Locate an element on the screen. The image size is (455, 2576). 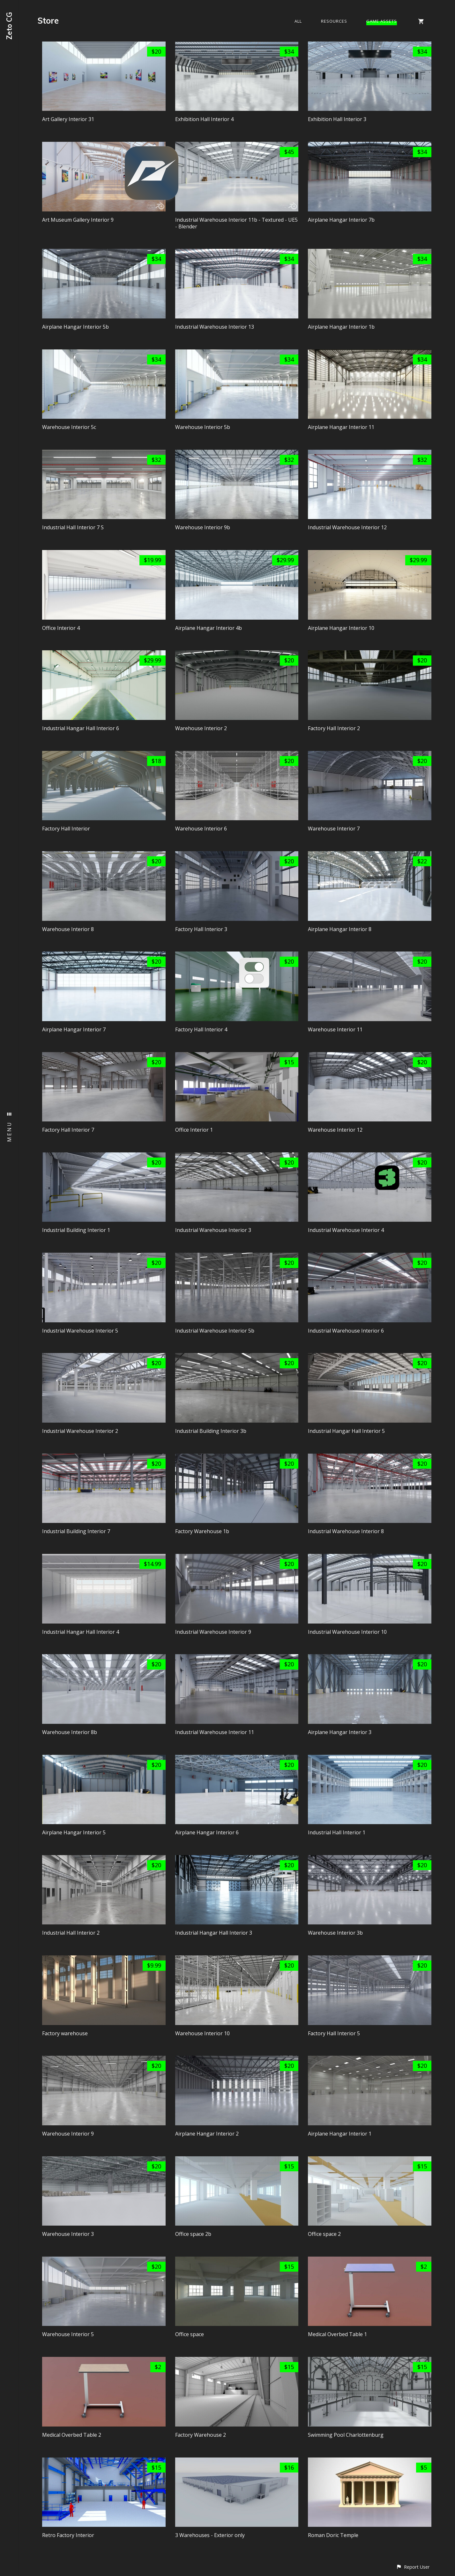
launch need for speed no limits game is located at coordinates (152, 173).